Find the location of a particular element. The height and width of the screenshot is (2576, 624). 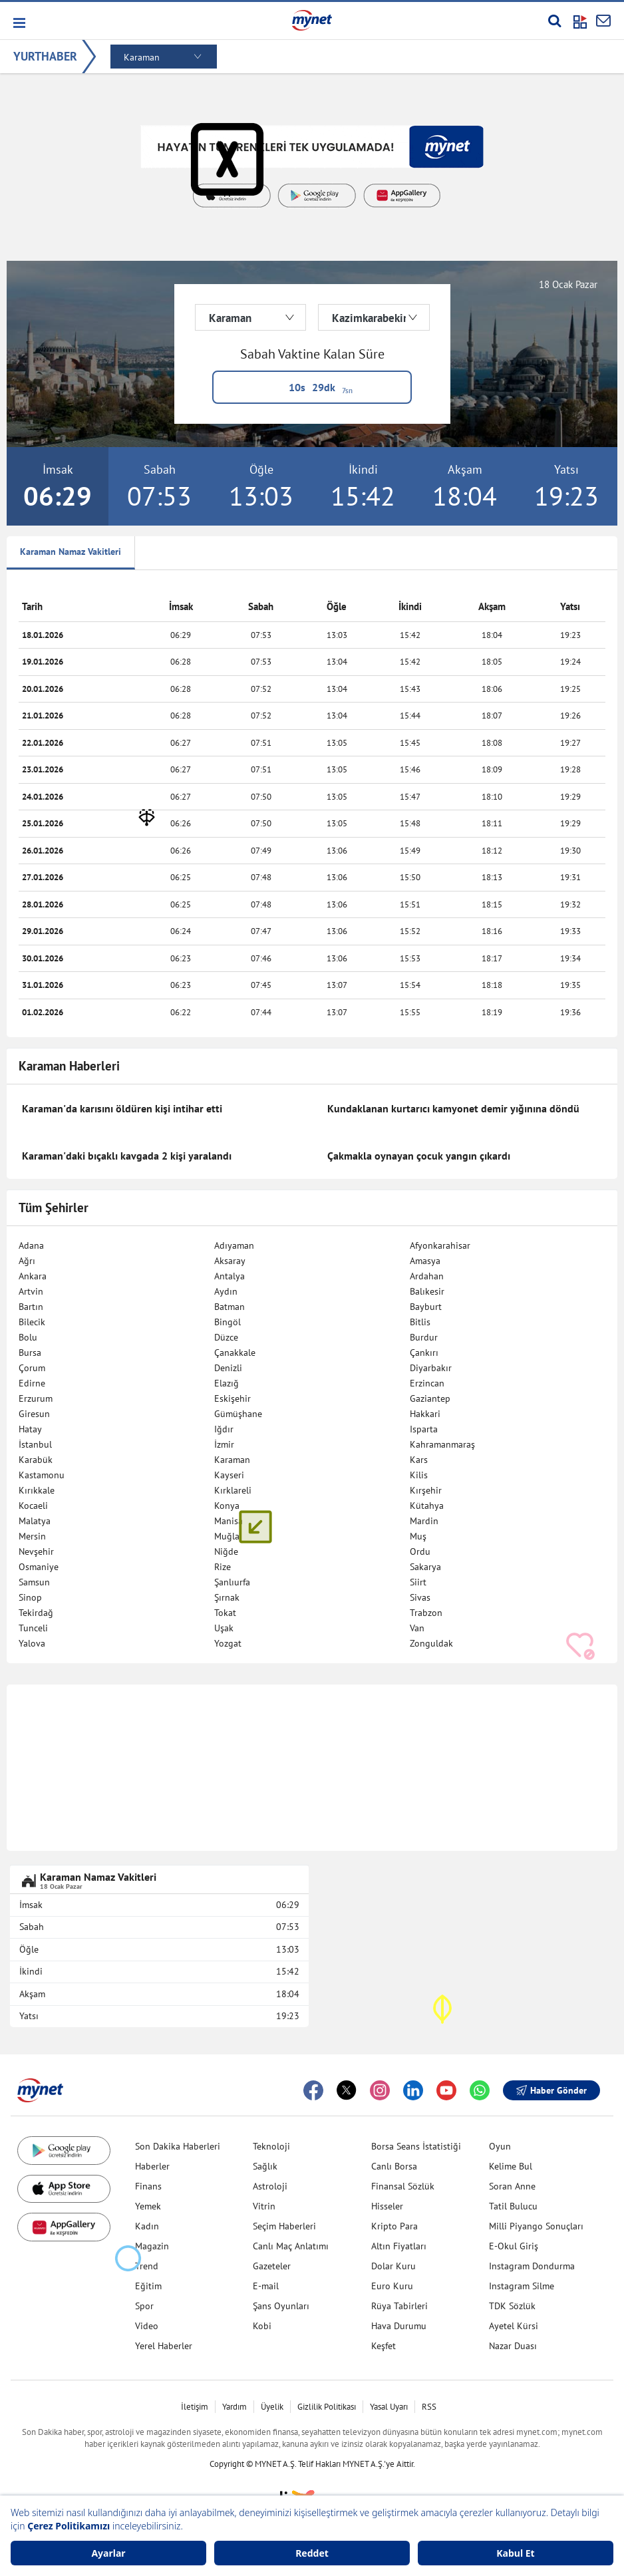

remove from favorites is located at coordinates (579, 1645).